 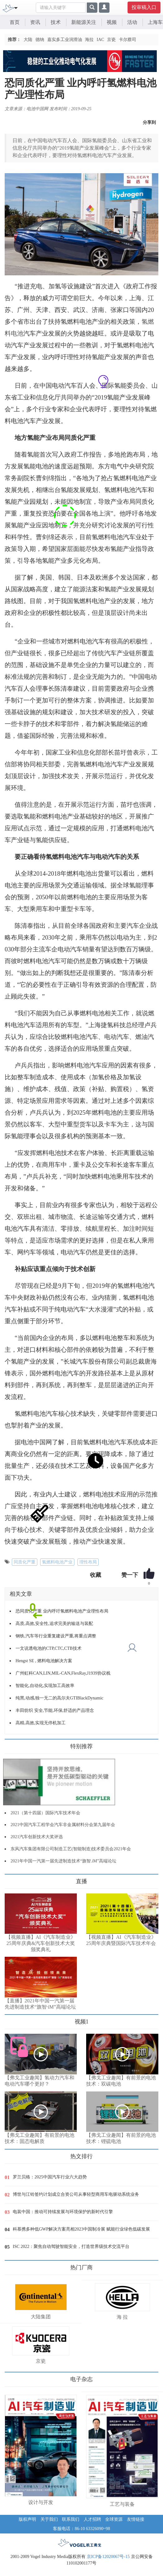 What do you see at coordinates (40, 1513) in the screenshot?
I see `access painting or drawing tools` at bounding box center [40, 1513].